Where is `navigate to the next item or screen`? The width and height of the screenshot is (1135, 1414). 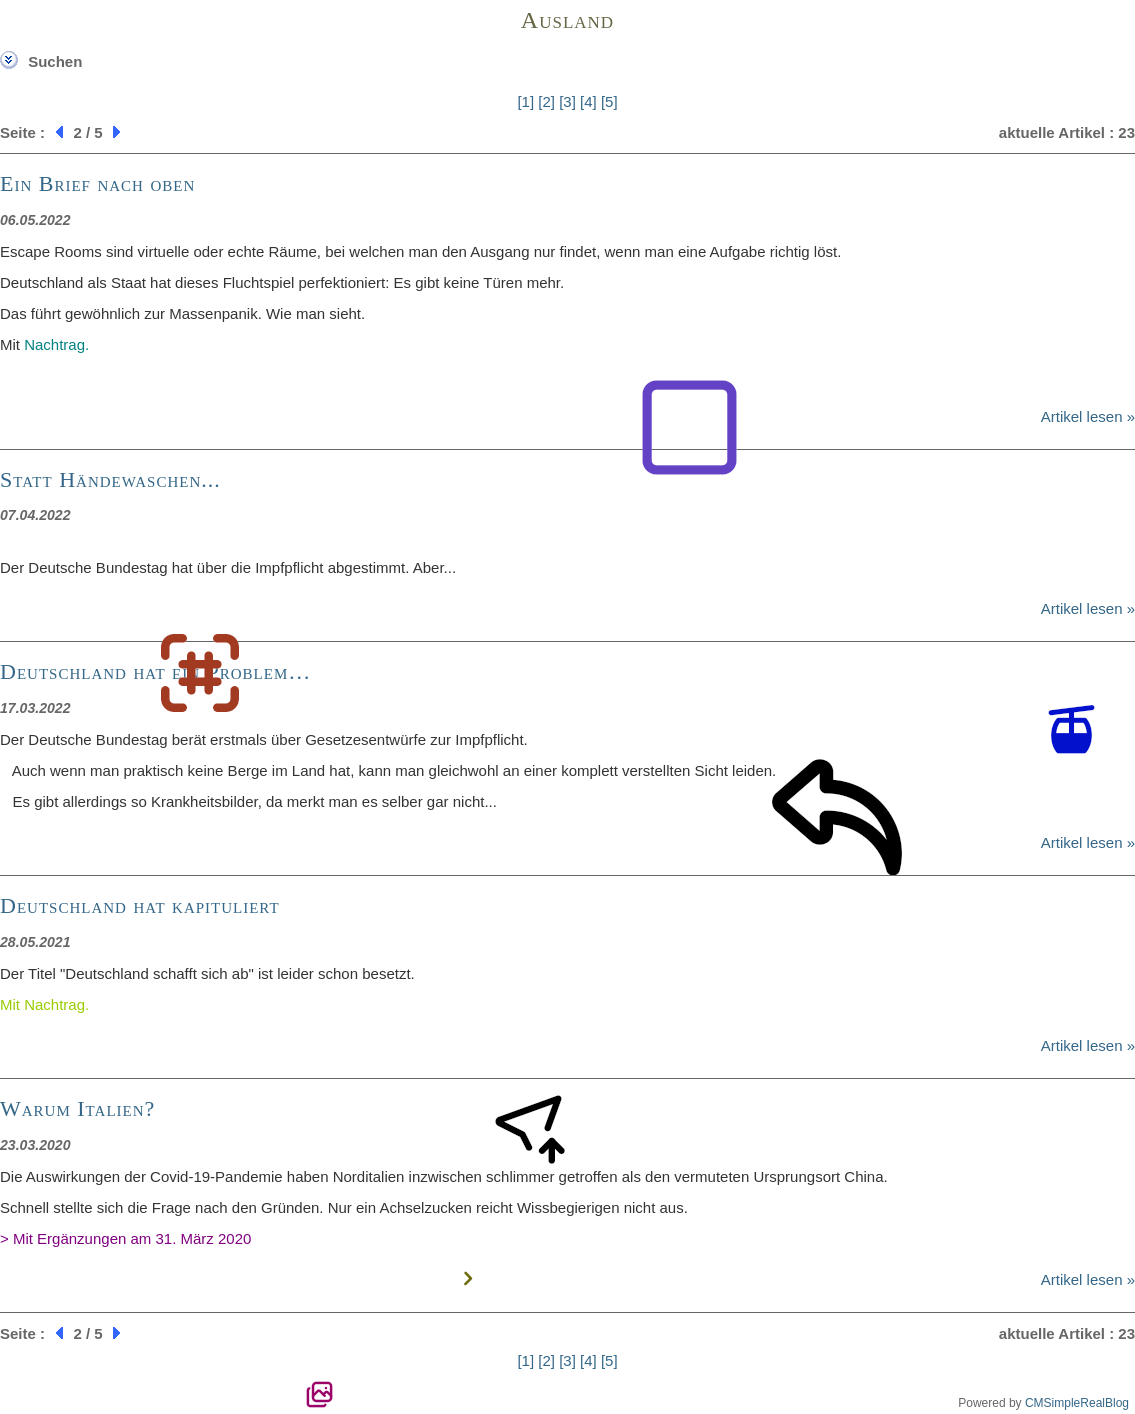 navigate to the next item or screen is located at coordinates (467, 1278).